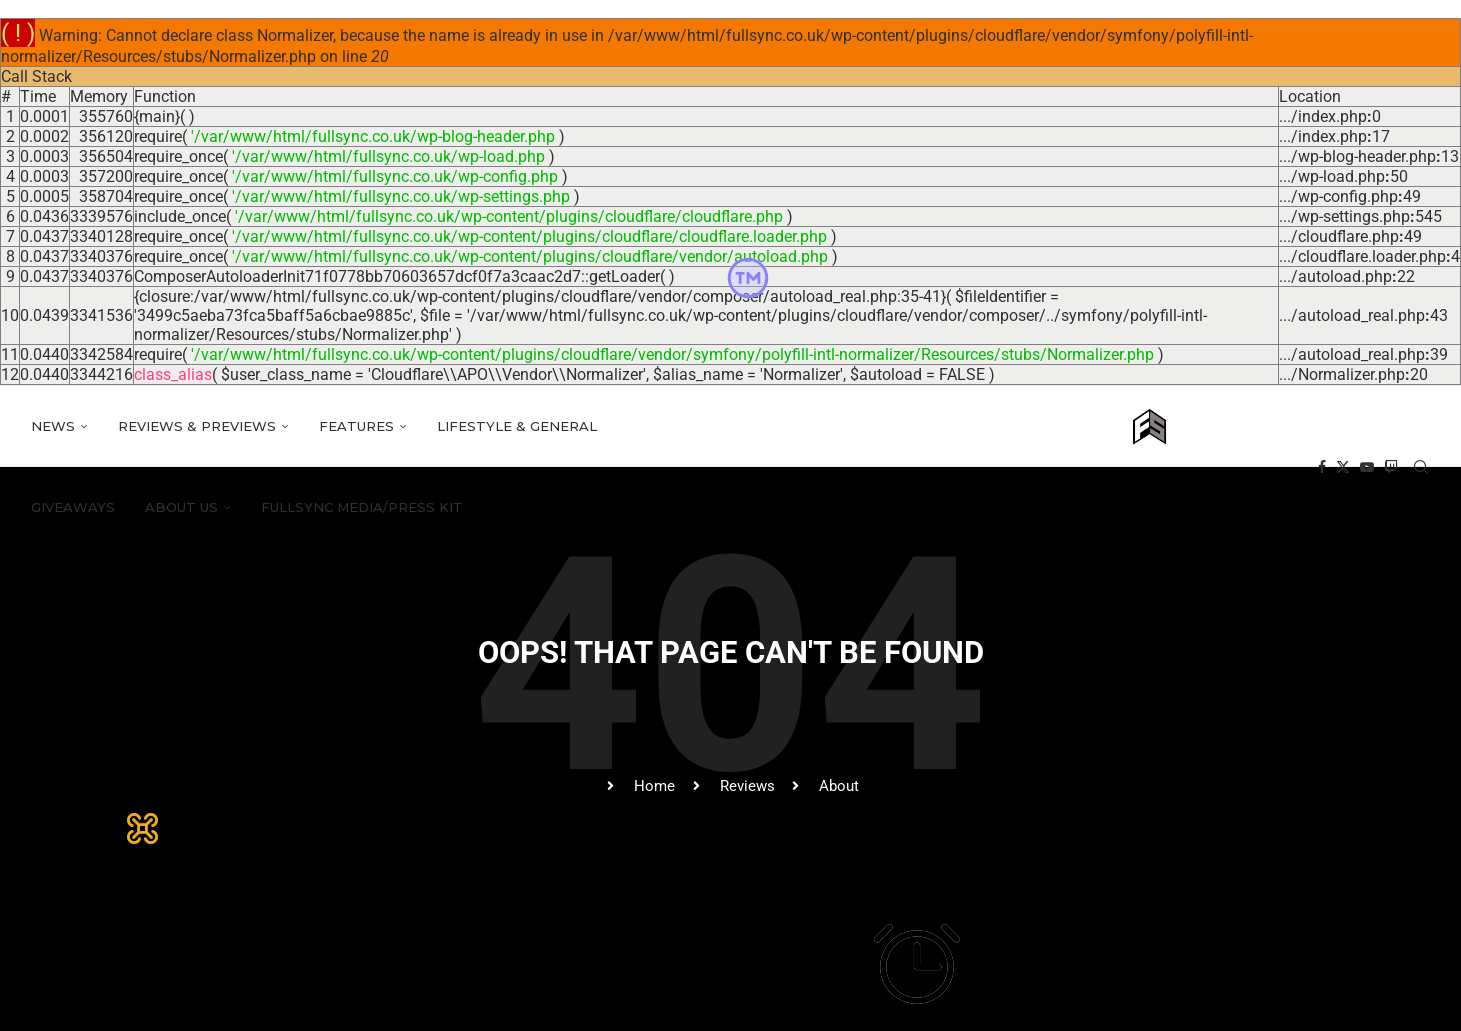  What do you see at coordinates (748, 278) in the screenshot?
I see `indicates trademarked content or branding` at bounding box center [748, 278].